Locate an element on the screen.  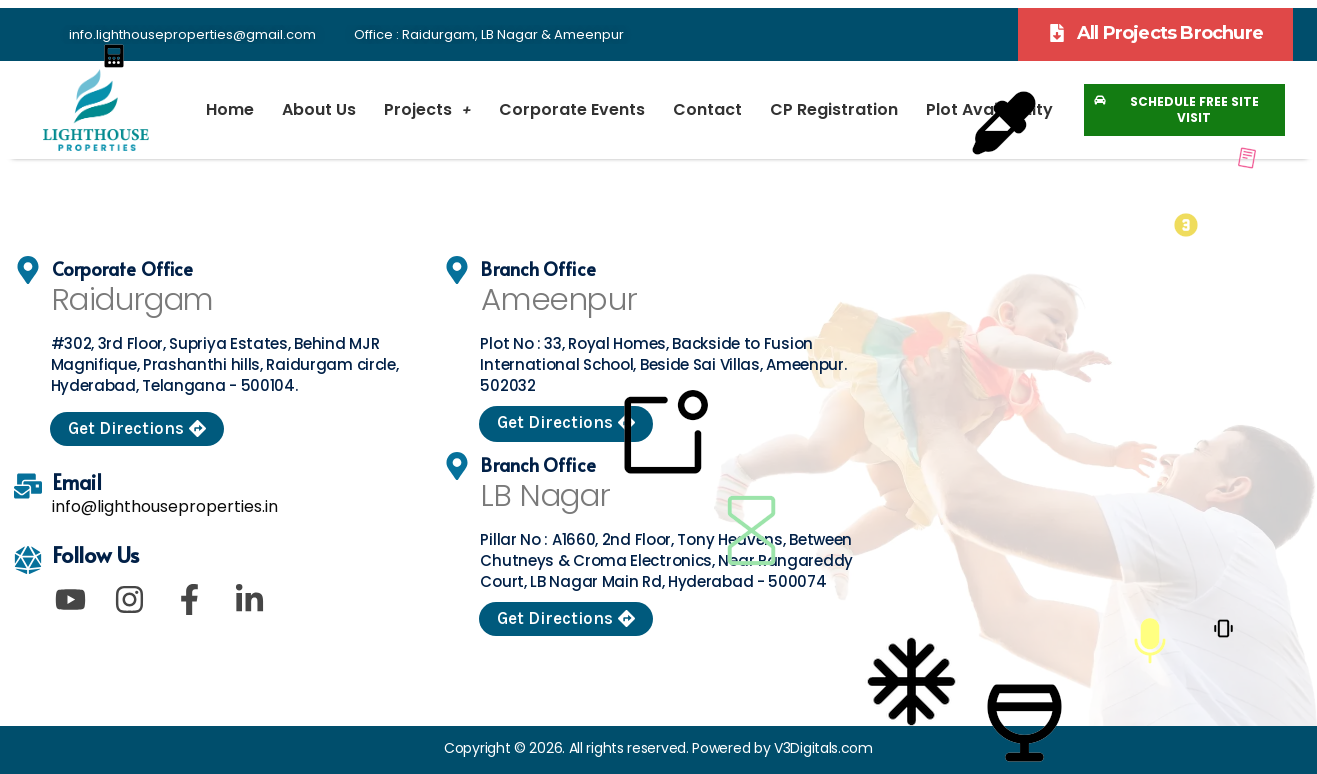
browse alcoholic beverages or drinks menu is located at coordinates (1024, 721).